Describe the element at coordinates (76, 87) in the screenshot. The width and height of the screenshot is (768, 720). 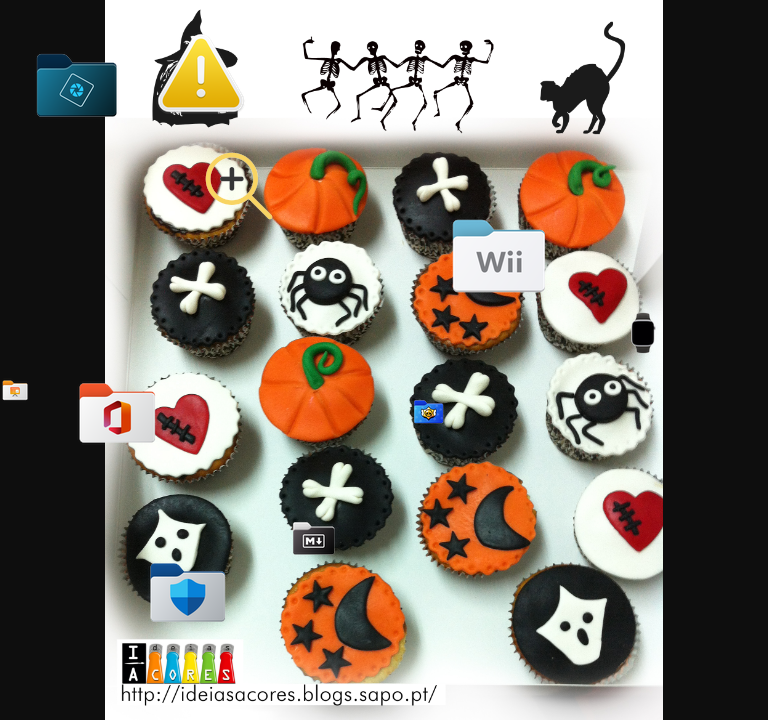
I see `open adobe photoshop elements project folder` at that location.